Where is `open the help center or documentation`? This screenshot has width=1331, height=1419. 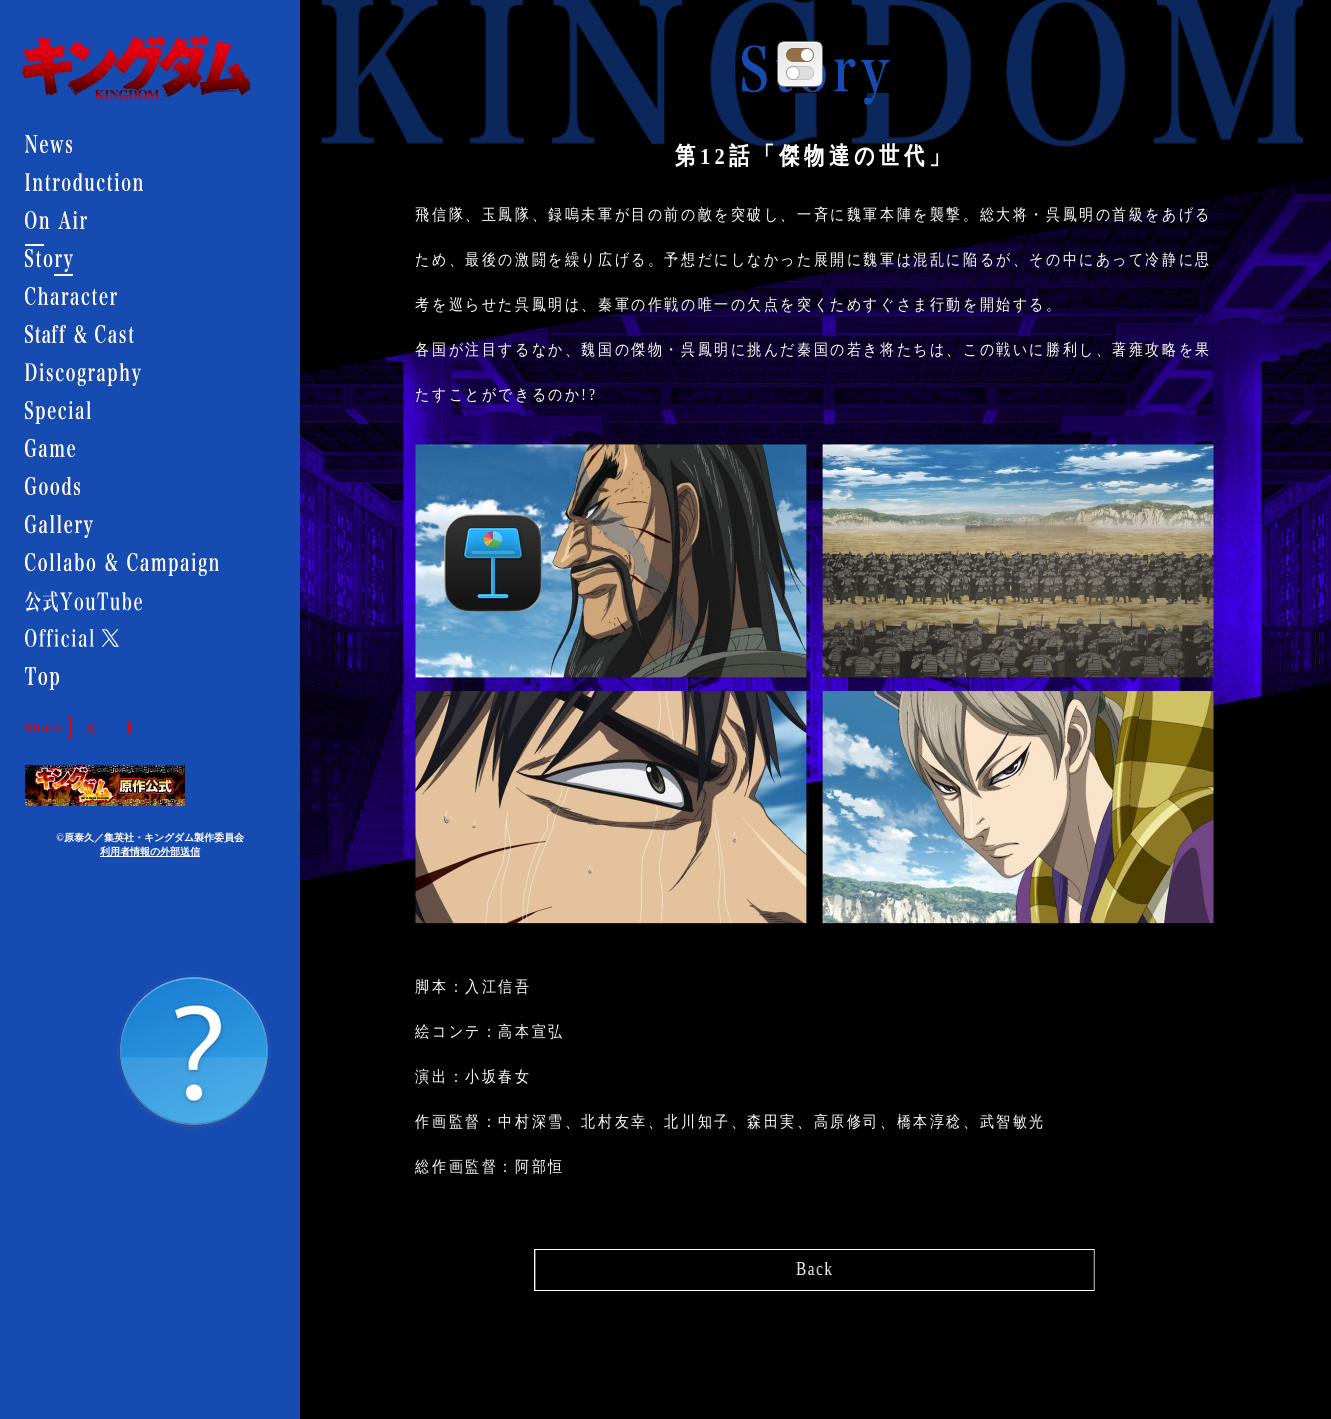
open the help center or documentation is located at coordinates (194, 1051).